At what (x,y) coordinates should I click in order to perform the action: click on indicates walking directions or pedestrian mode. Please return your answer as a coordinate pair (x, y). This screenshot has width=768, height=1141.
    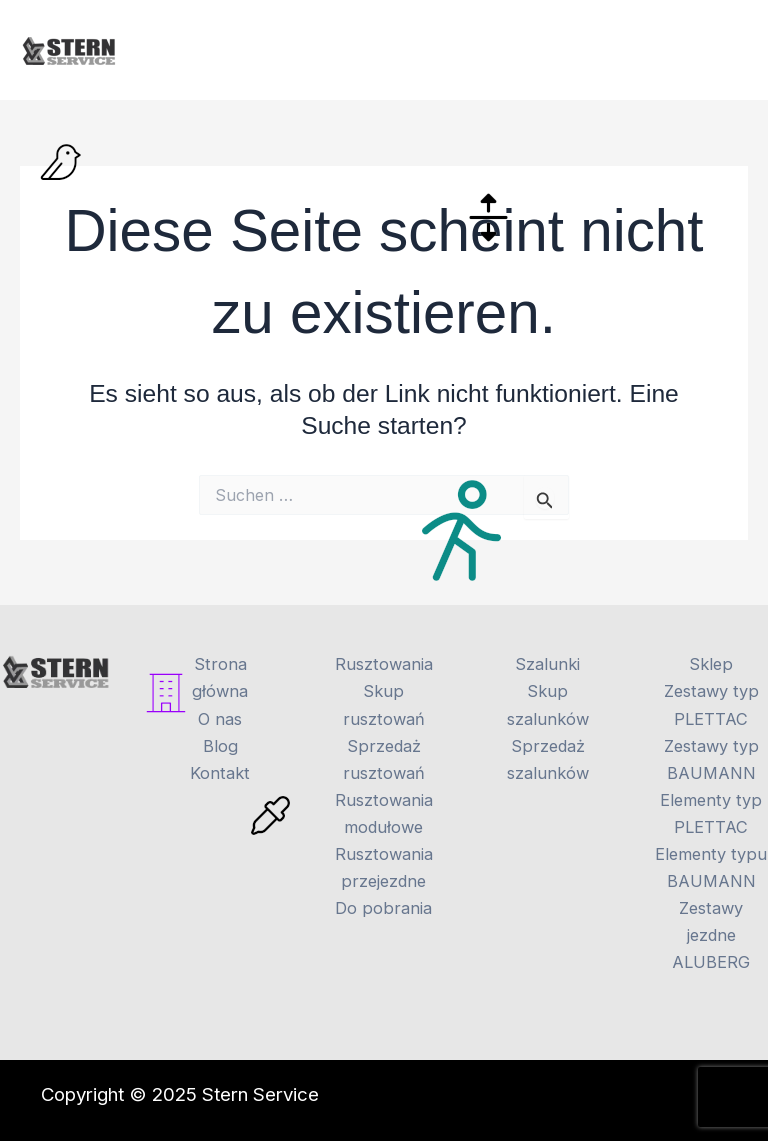
    Looking at the image, I should click on (461, 530).